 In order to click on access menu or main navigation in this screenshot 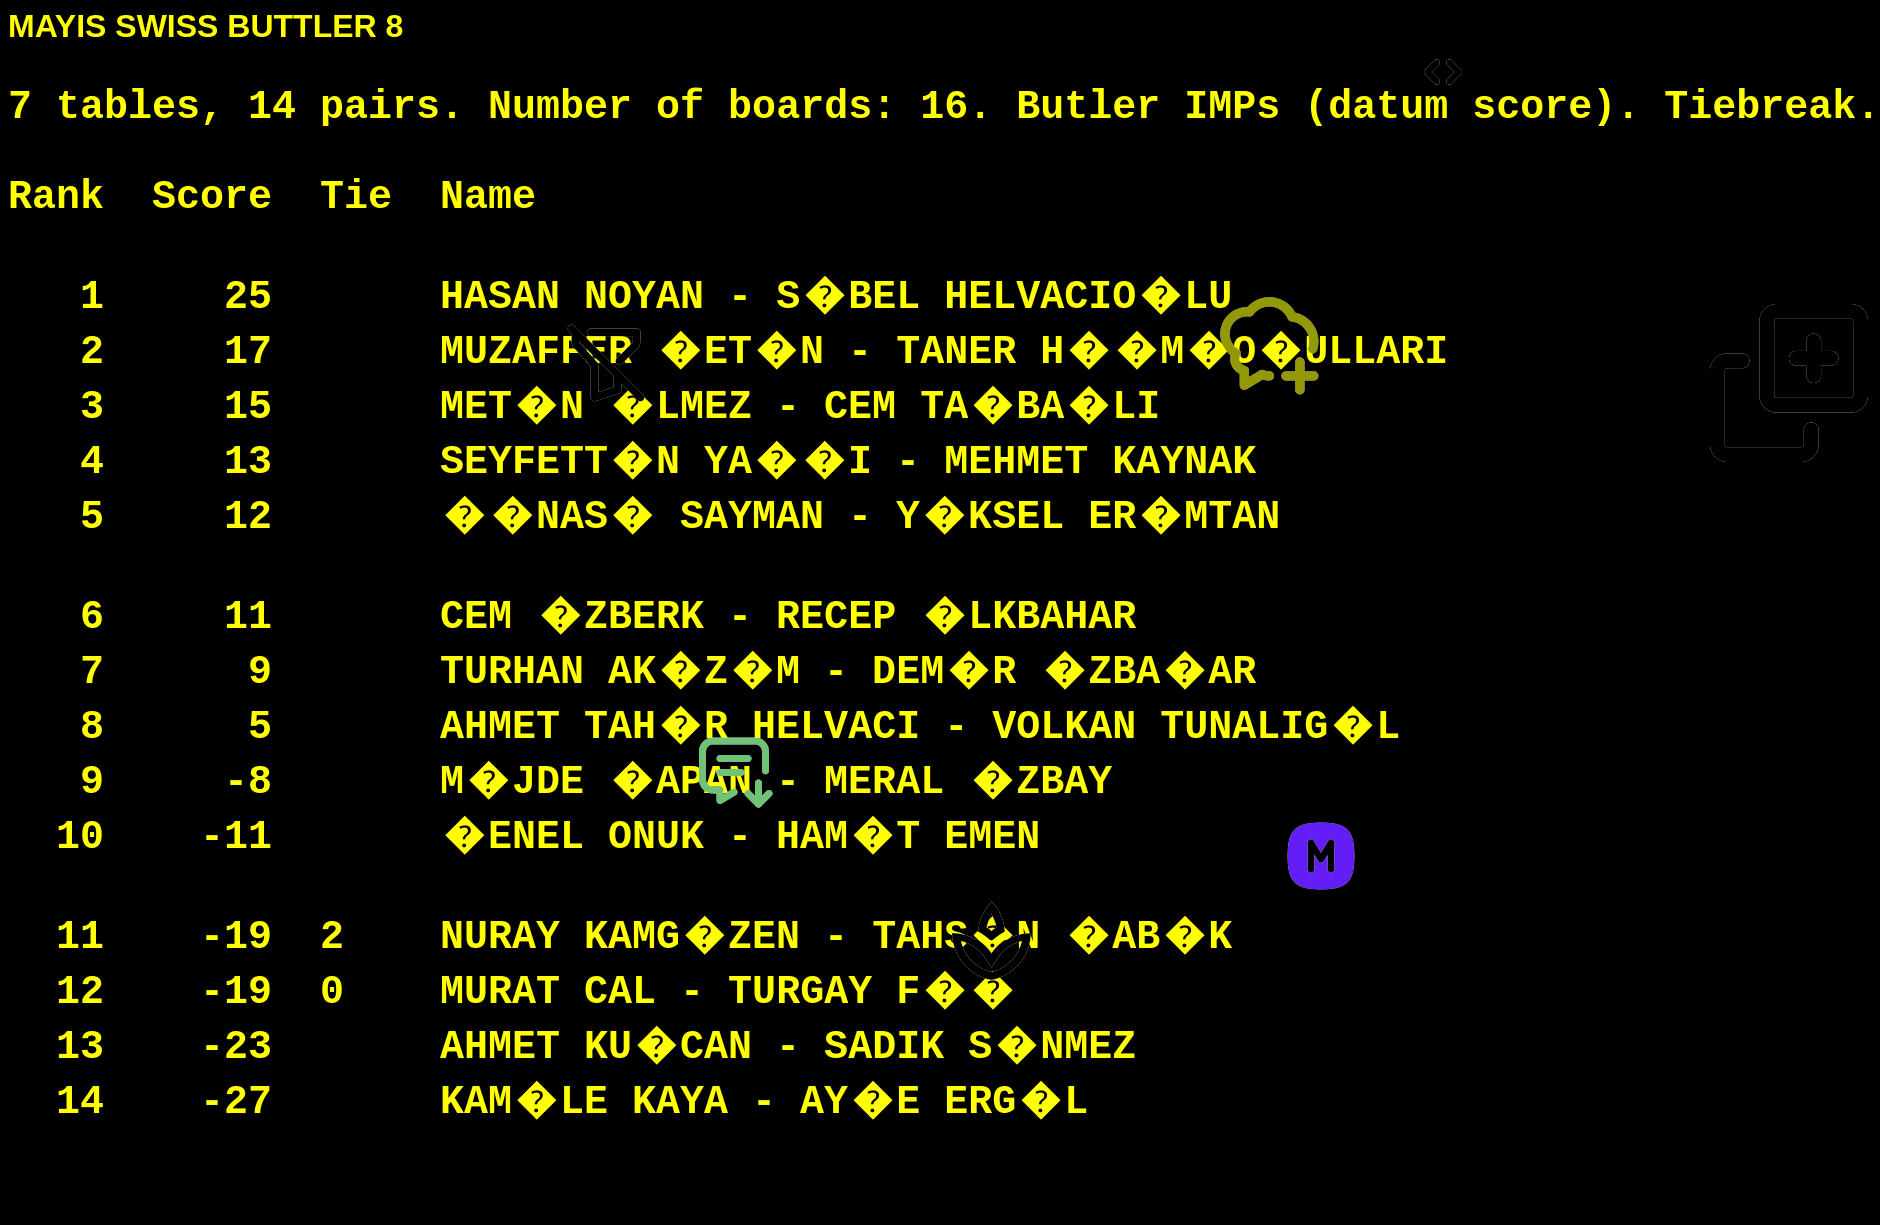, I will do `click(1321, 856)`.